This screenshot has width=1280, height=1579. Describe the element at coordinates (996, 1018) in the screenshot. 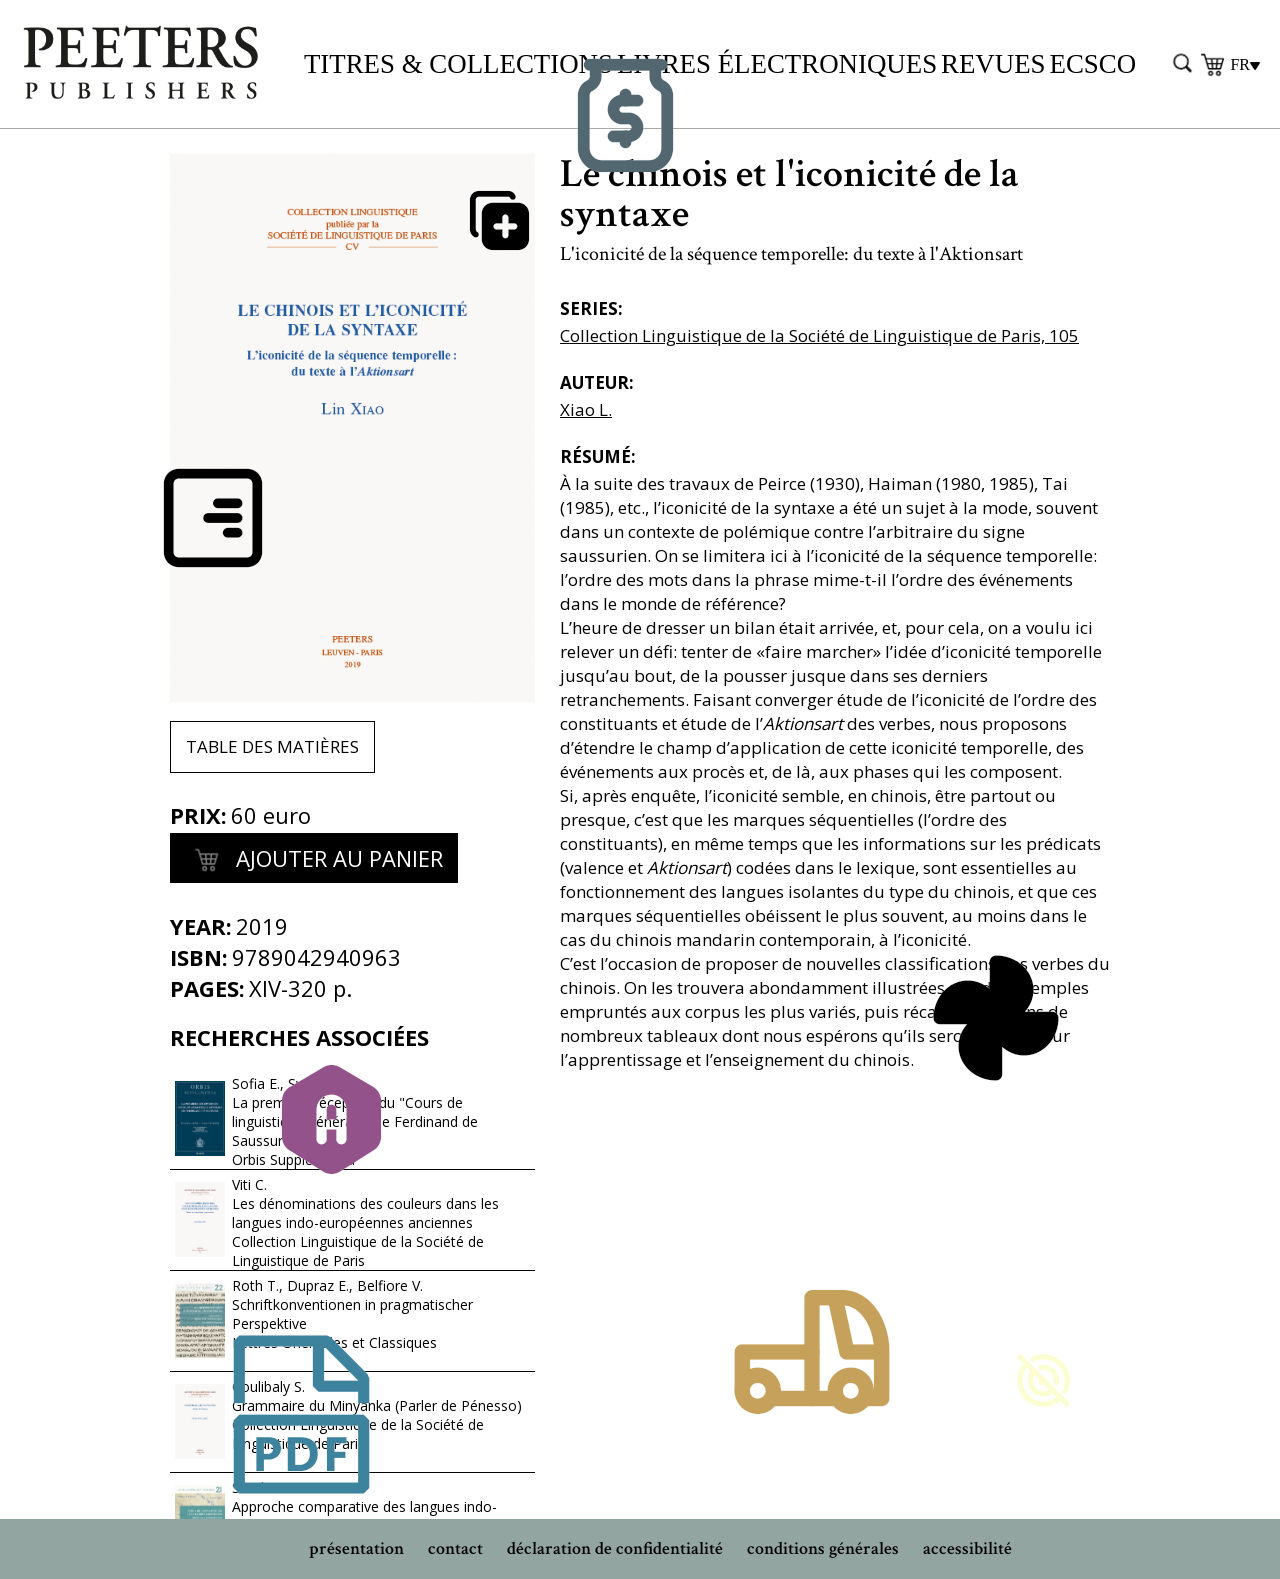

I see `access wind or renewable energy settings` at that location.